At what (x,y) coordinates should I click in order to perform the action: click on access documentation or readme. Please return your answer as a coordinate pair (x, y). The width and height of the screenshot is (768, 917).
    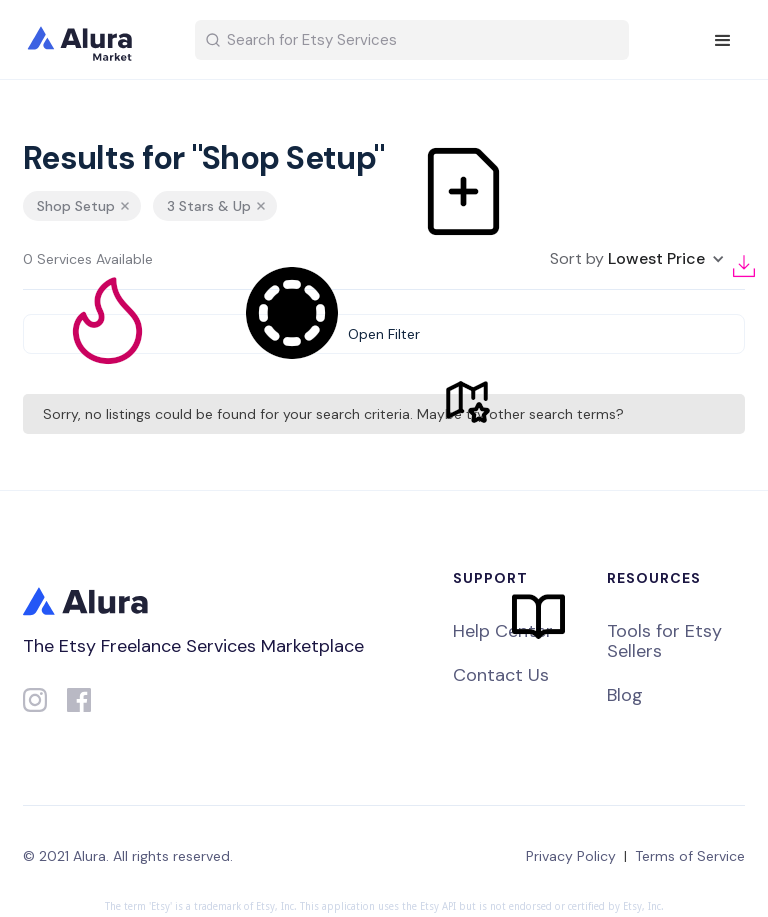
    Looking at the image, I should click on (538, 617).